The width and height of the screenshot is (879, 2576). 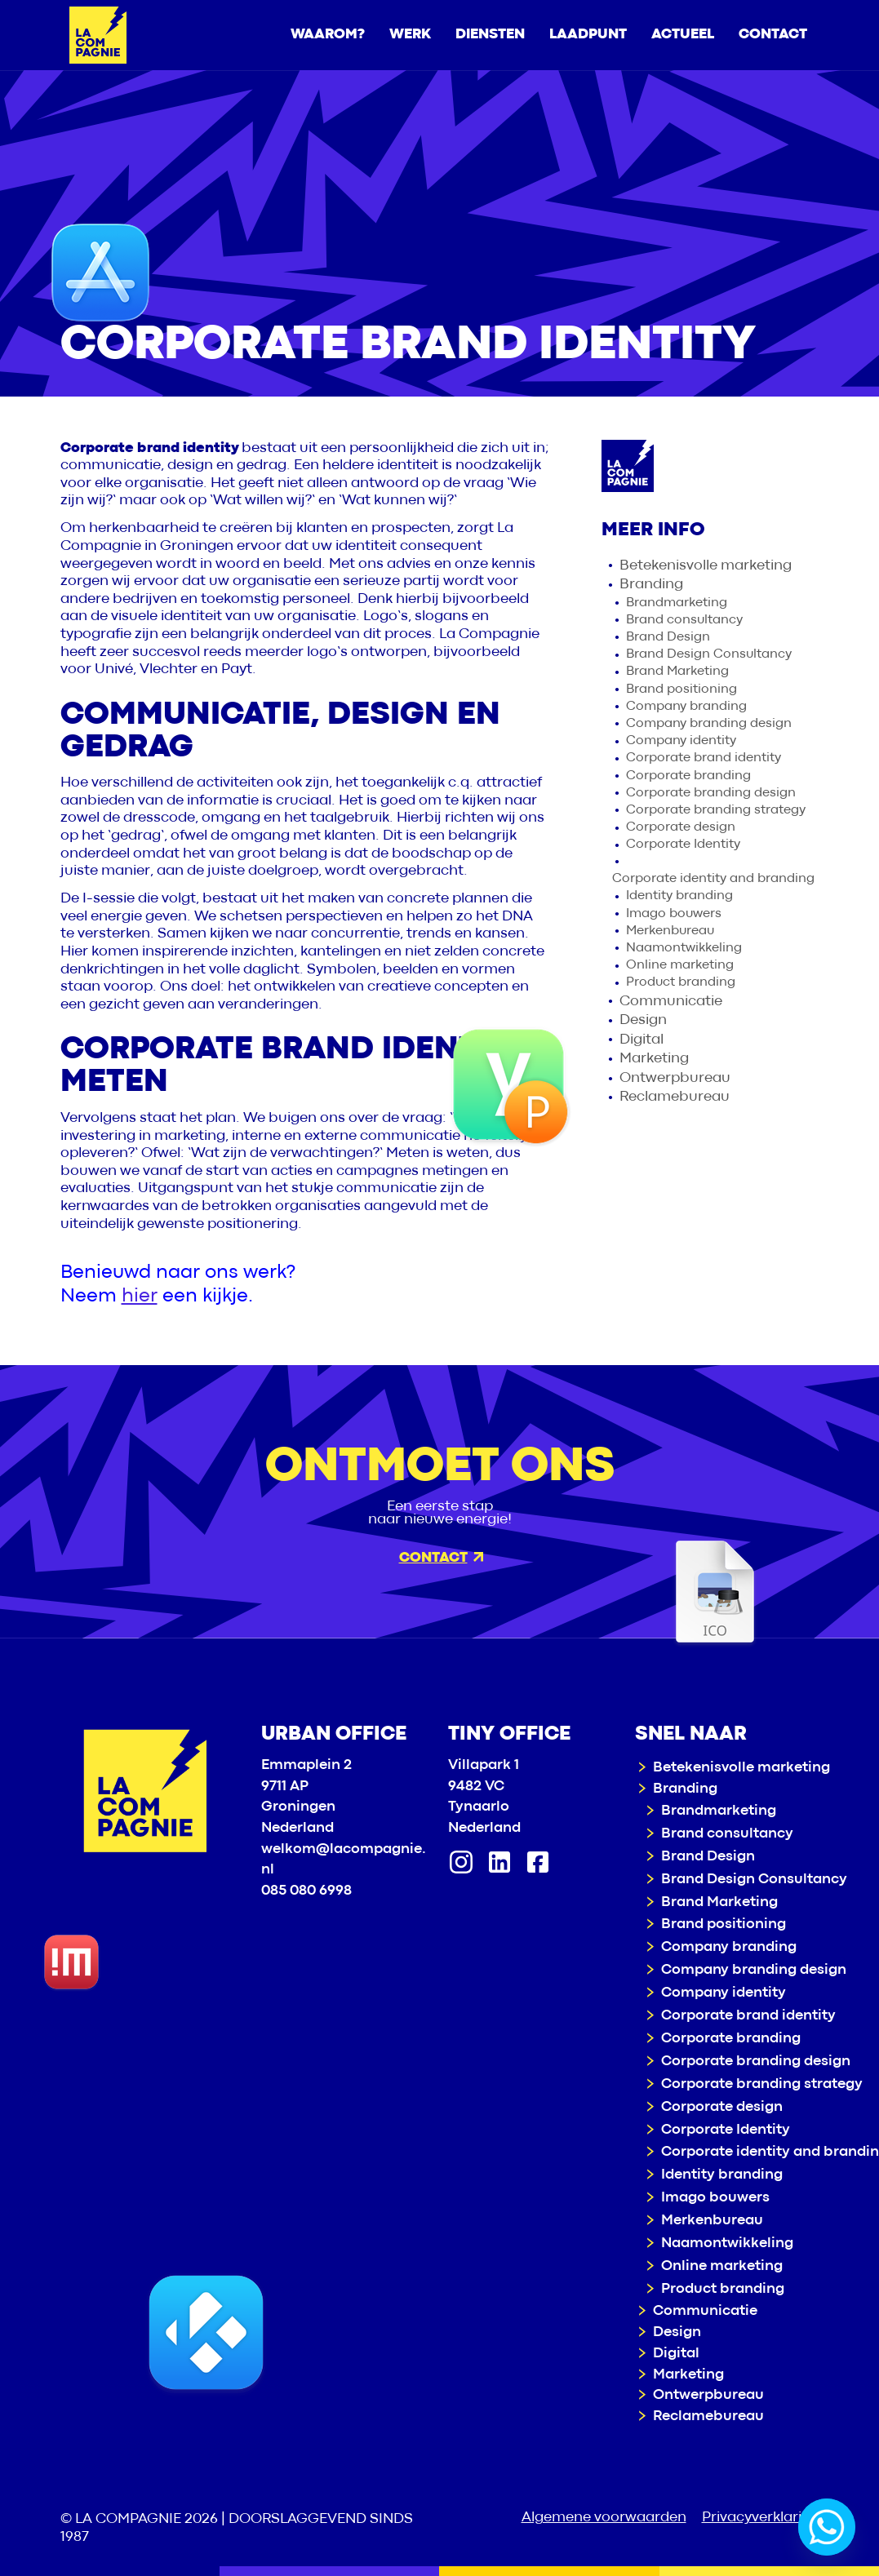 What do you see at coordinates (508, 1084) in the screenshot?
I see `open yubikey piv manager app` at bounding box center [508, 1084].